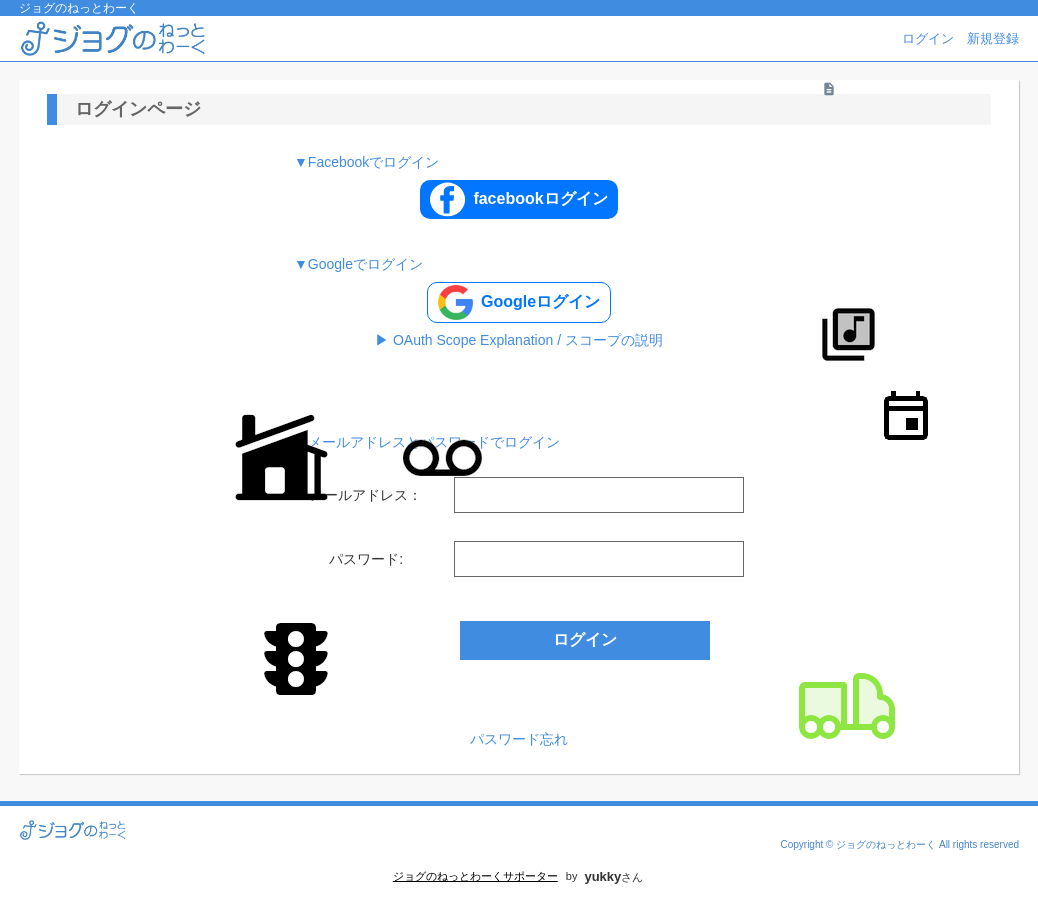  What do you see at coordinates (829, 89) in the screenshot?
I see `view document details` at bounding box center [829, 89].